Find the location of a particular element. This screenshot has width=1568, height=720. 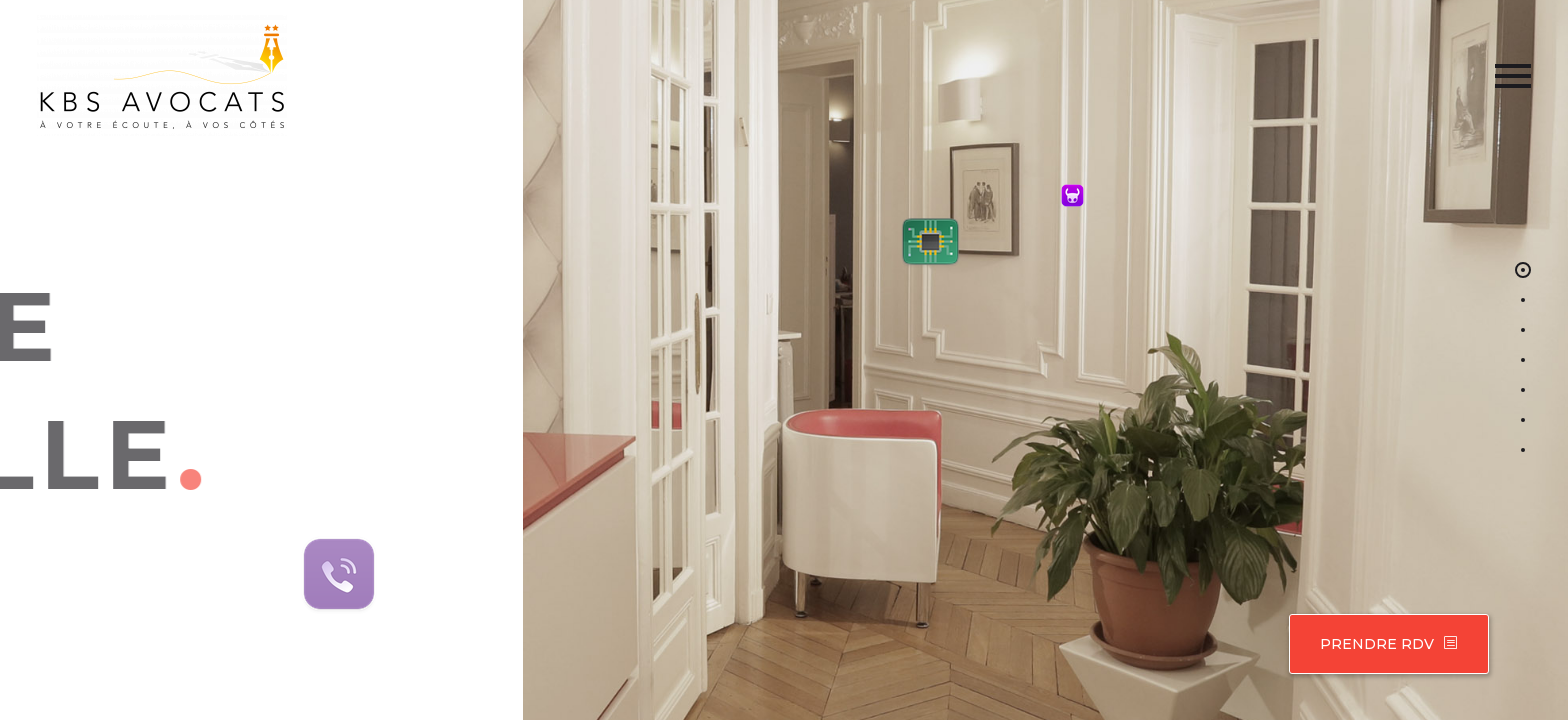

open cpu-x system information app is located at coordinates (930, 241).